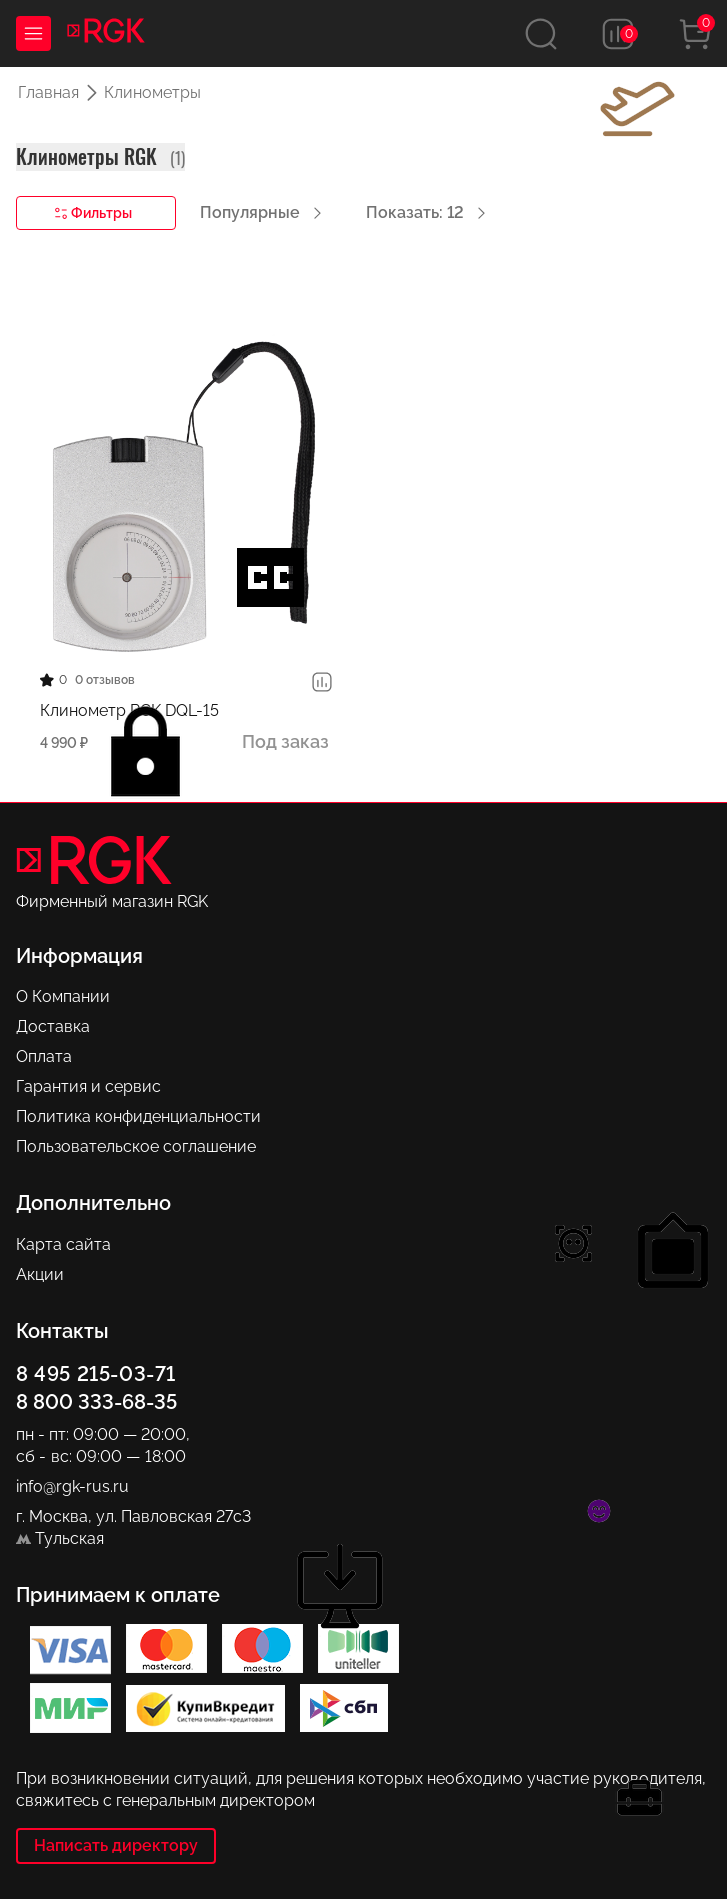 The height and width of the screenshot is (1899, 727). I want to click on view photo in a decorative frame, so click(673, 1253).